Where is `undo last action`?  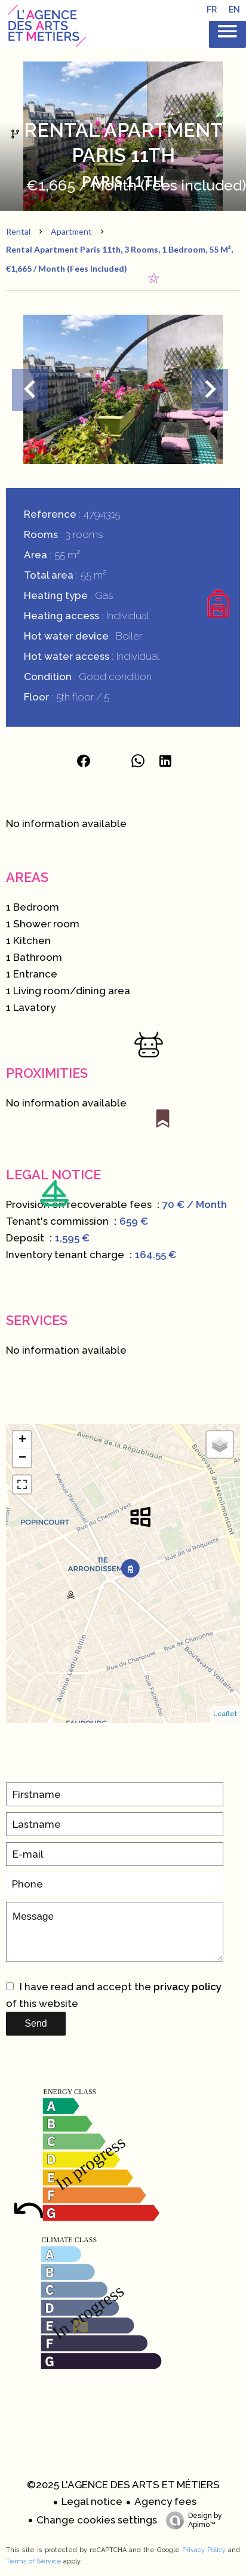
undo last action is located at coordinates (29, 2209).